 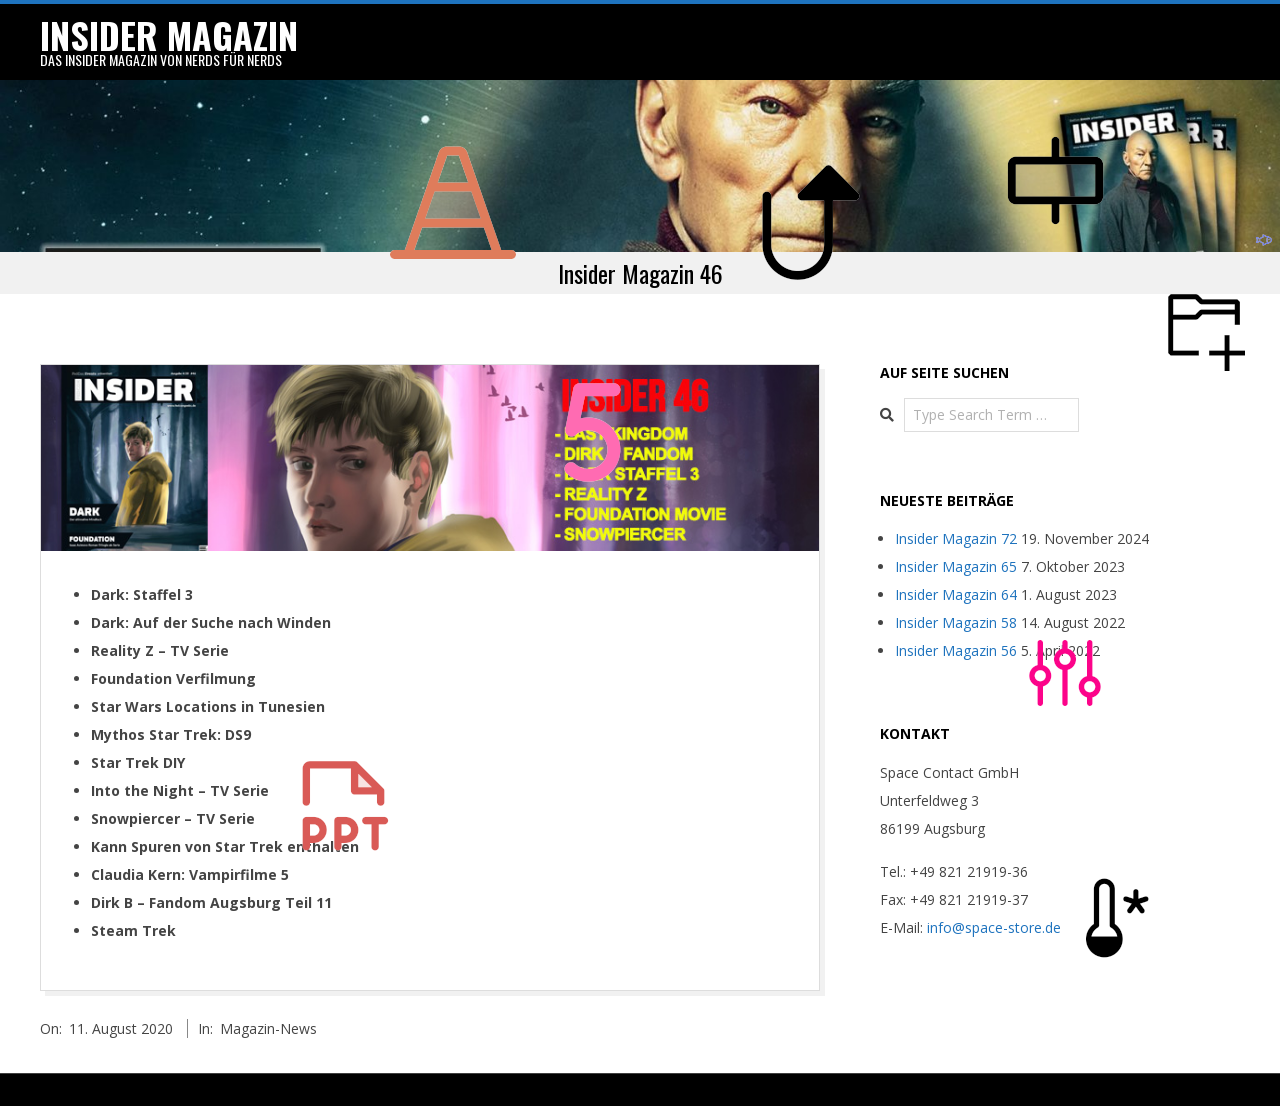 What do you see at coordinates (453, 205) in the screenshot?
I see `indicates area under construction or maintenance` at bounding box center [453, 205].